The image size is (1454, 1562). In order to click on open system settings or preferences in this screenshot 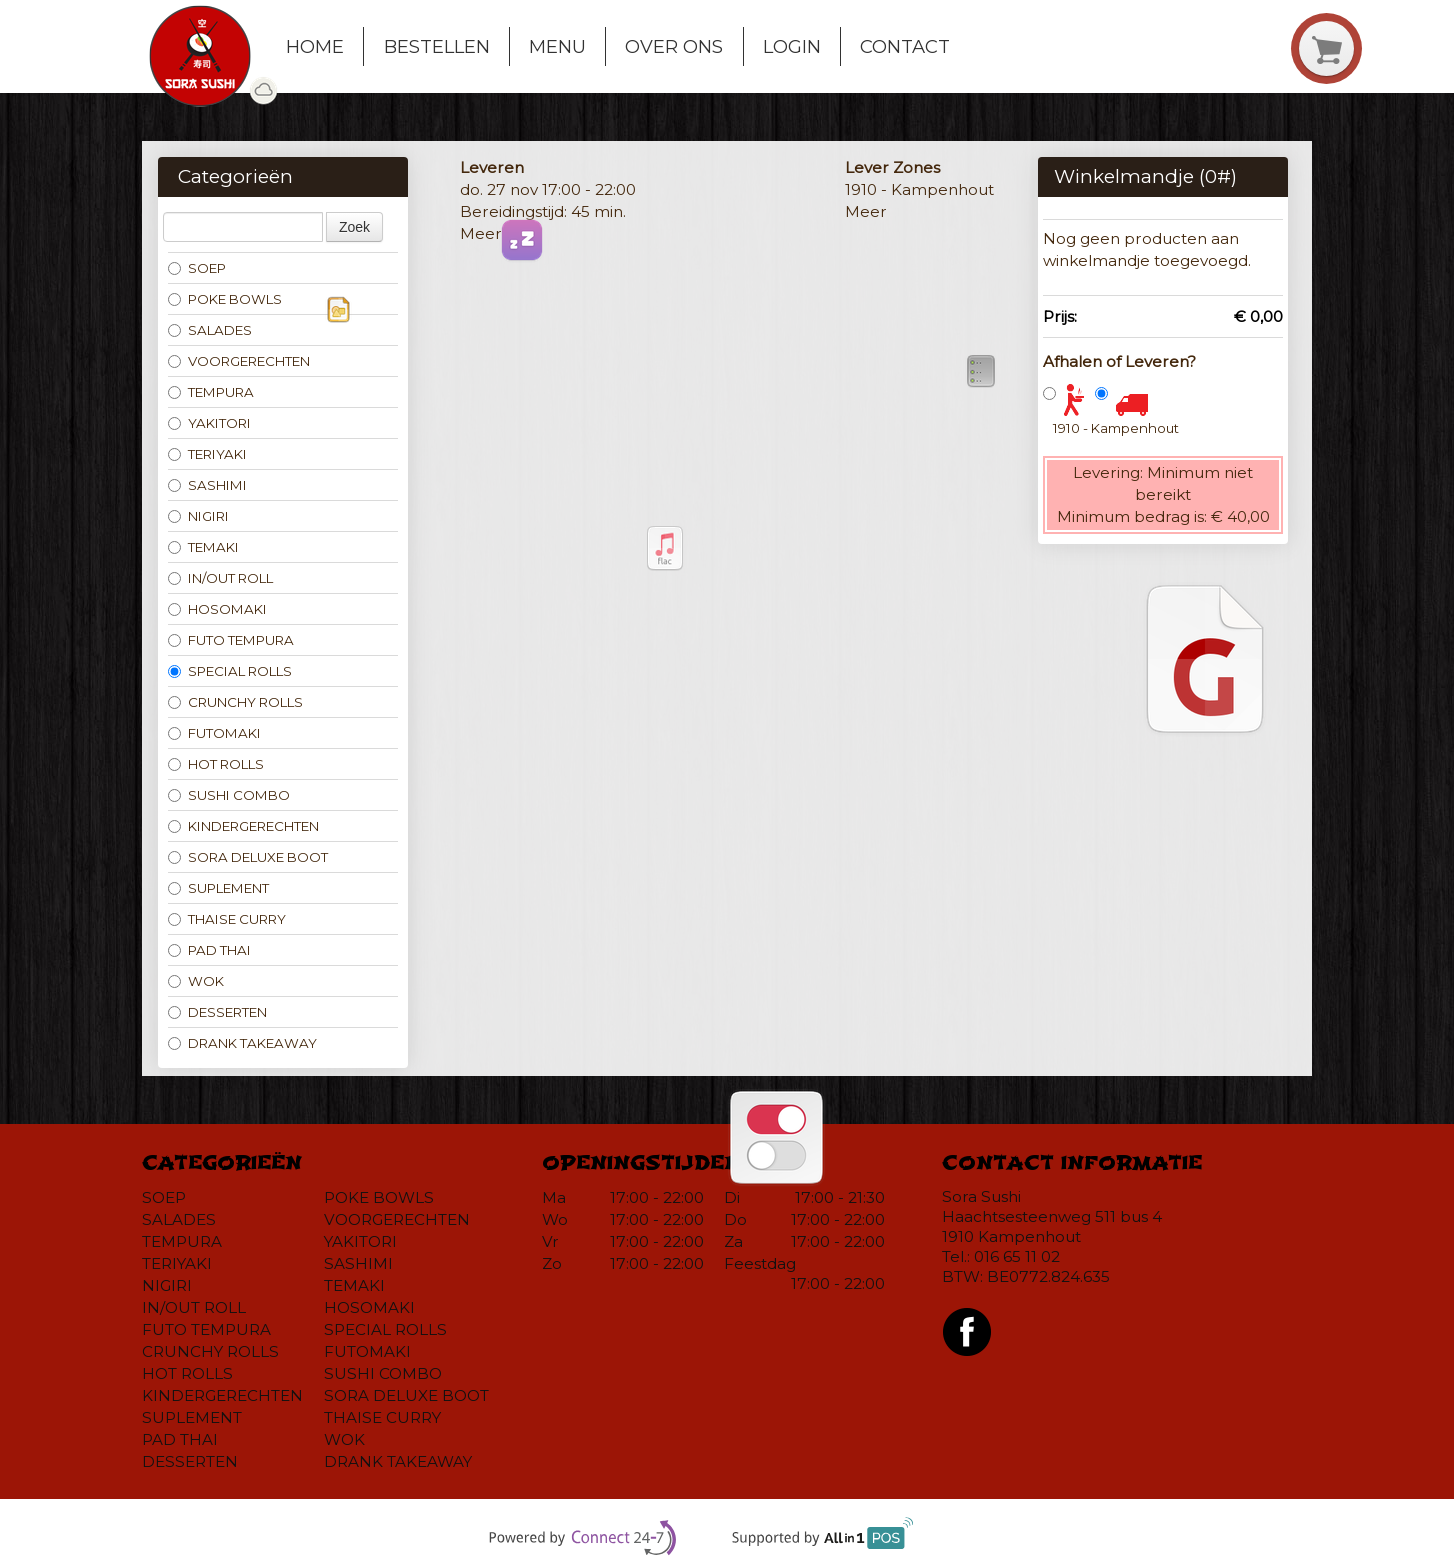, I will do `click(776, 1137)`.